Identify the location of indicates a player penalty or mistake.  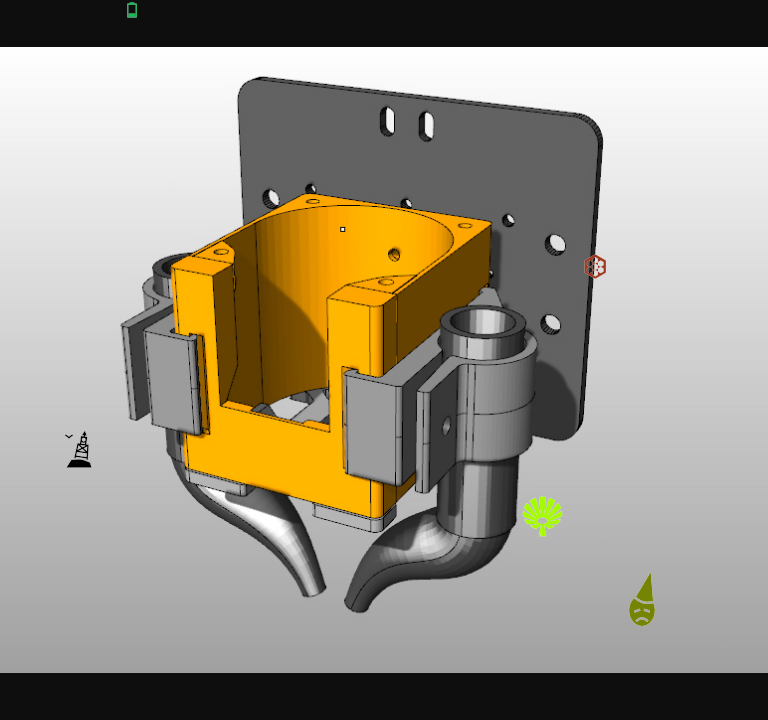
(642, 599).